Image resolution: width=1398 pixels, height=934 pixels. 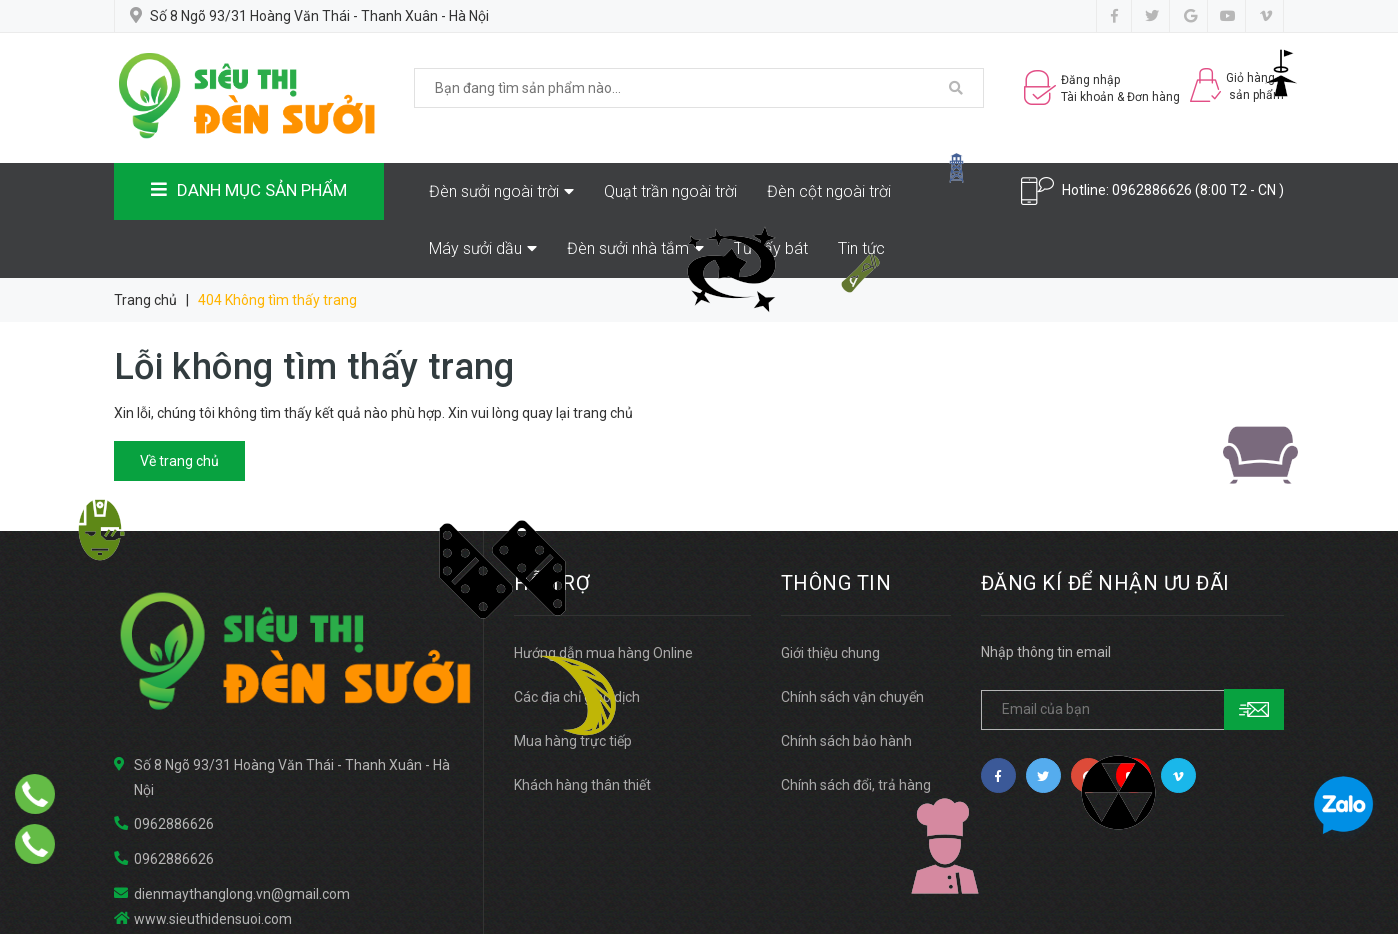 What do you see at coordinates (1281, 73) in the screenshot?
I see `navigate to objective marker` at bounding box center [1281, 73].